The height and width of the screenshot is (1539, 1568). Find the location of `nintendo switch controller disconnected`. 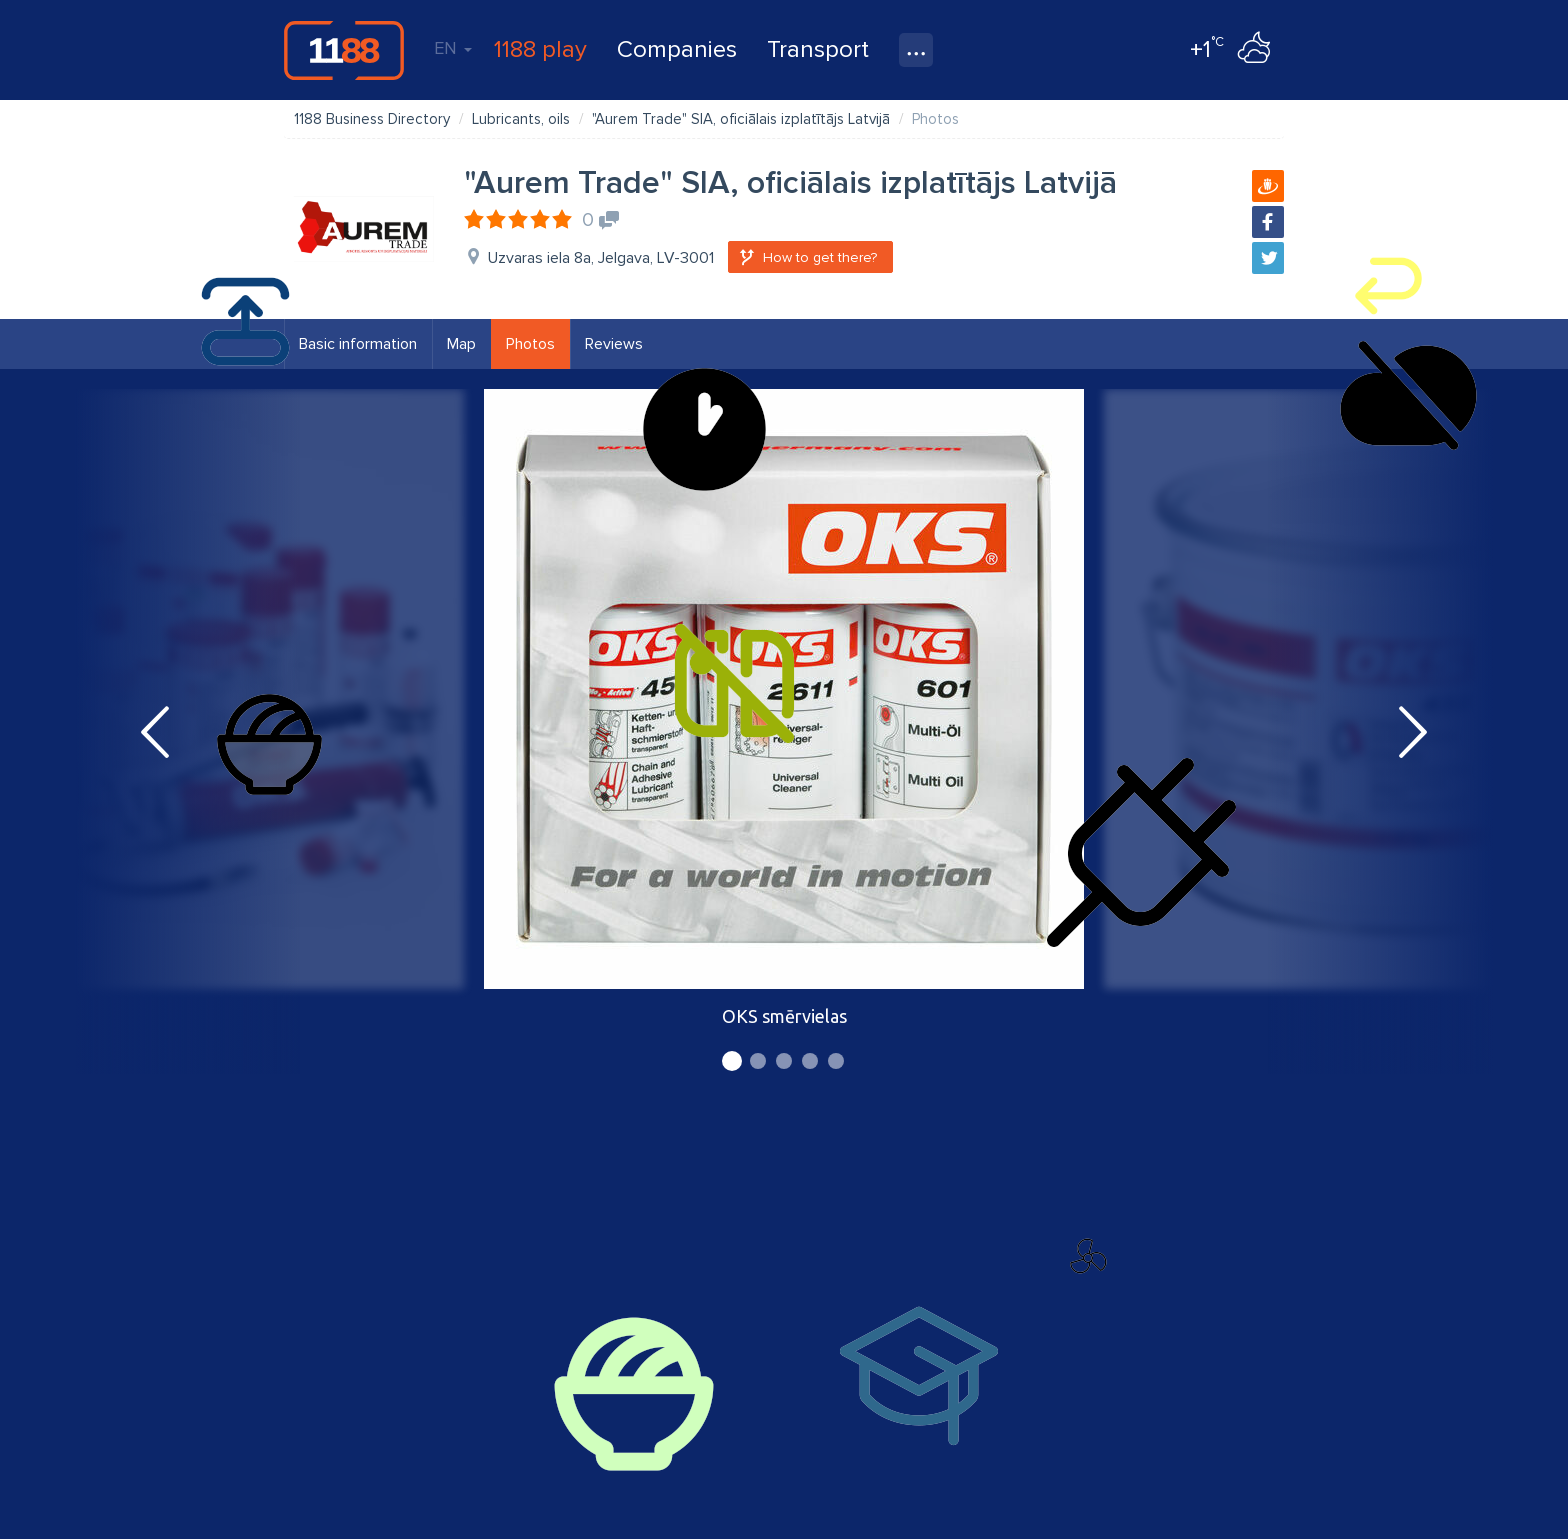

nintendo switch controller disconnected is located at coordinates (734, 683).